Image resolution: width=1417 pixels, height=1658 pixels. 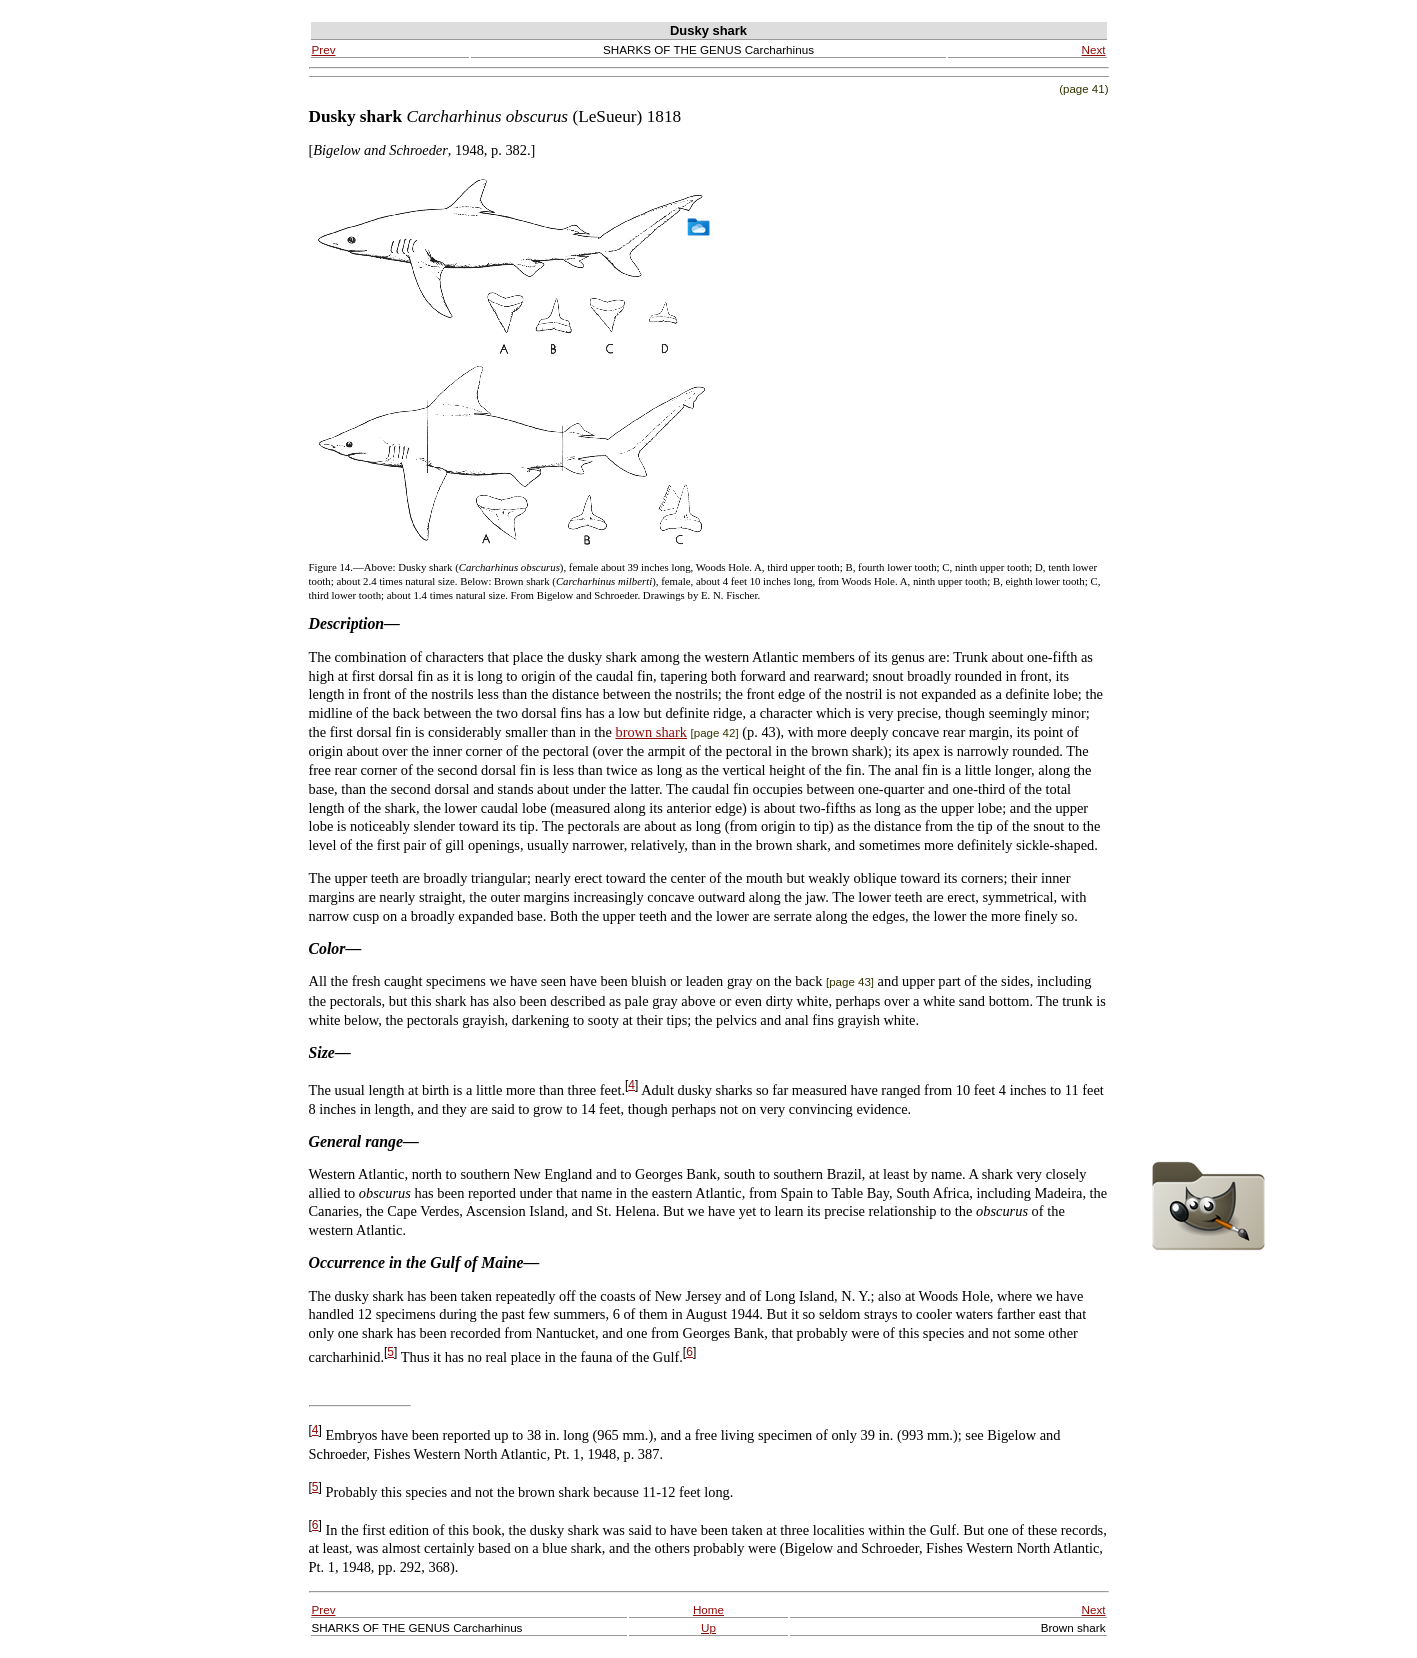 What do you see at coordinates (1208, 1209) in the screenshot?
I see `open GIMP project files folder` at bounding box center [1208, 1209].